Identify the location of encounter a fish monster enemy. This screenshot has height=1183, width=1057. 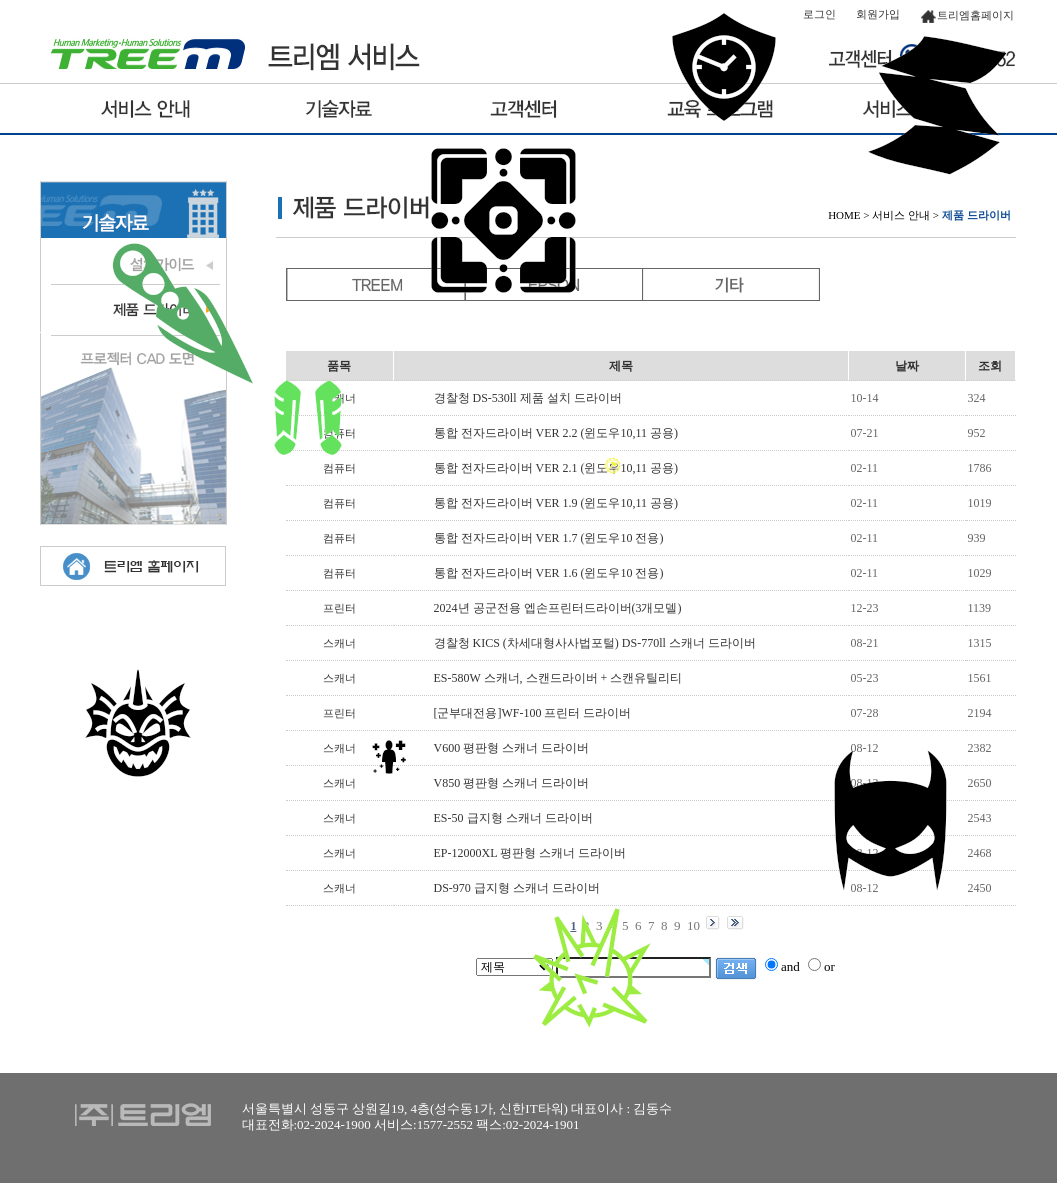
(138, 723).